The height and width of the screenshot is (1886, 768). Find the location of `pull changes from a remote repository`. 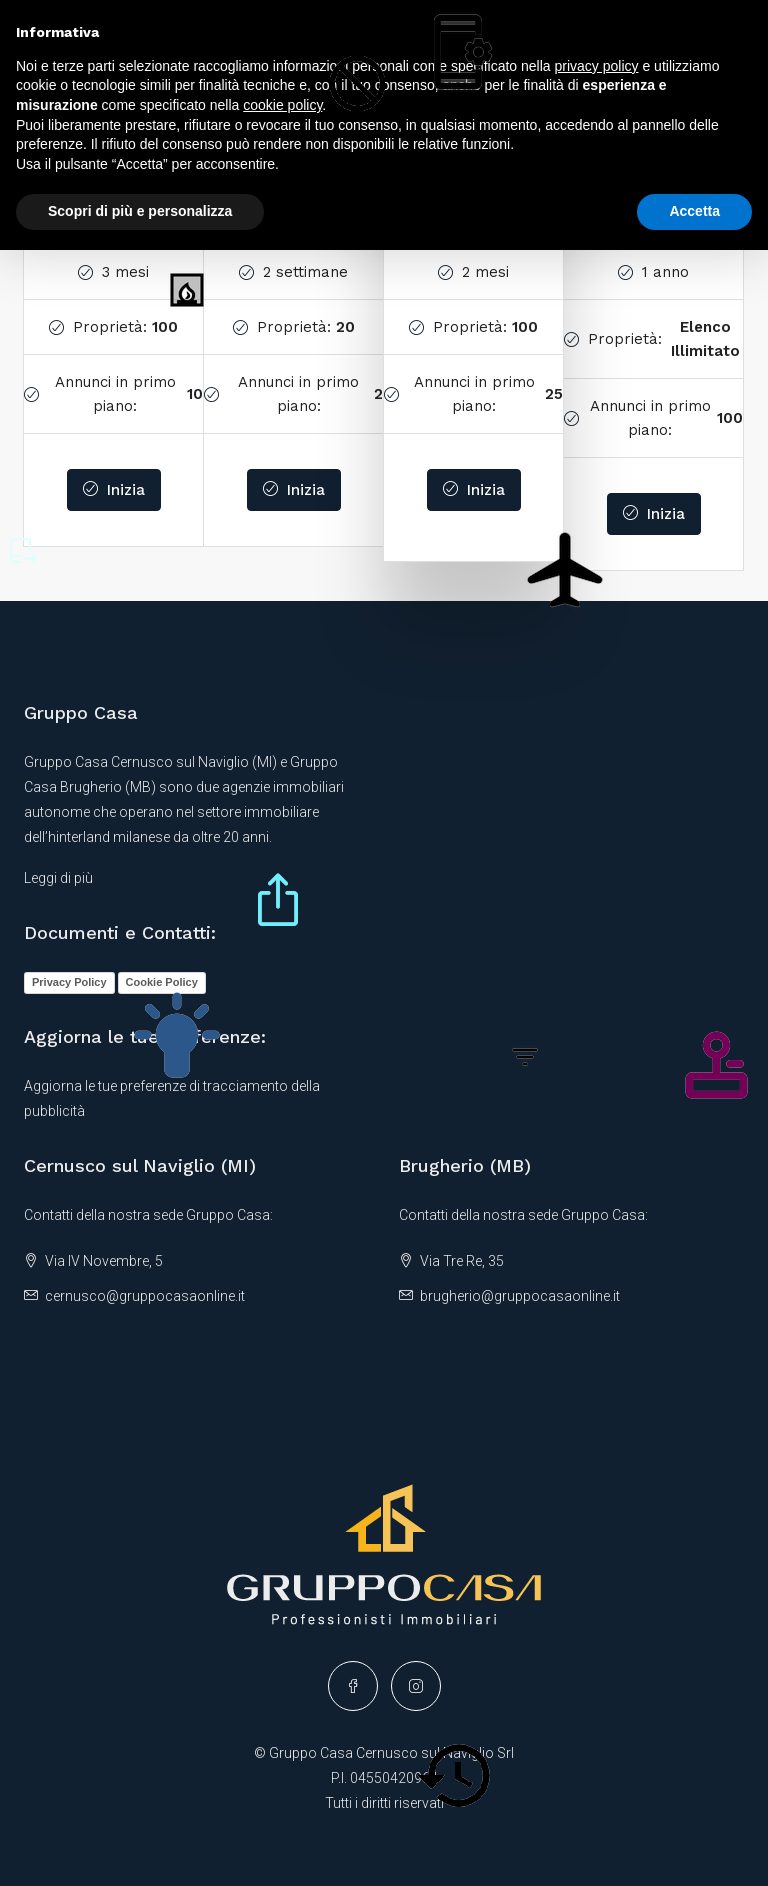

pull changes from a remote repository is located at coordinates (22, 552).